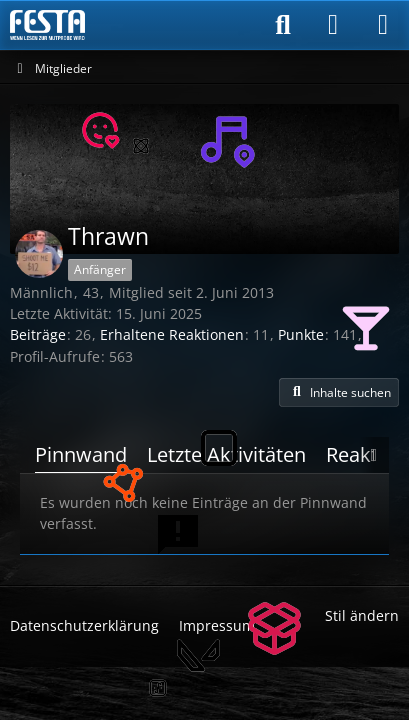  What do you see at coordinates (274, 628) in the screenshot?
I see `view package contents` at bounding box center [274, 628].